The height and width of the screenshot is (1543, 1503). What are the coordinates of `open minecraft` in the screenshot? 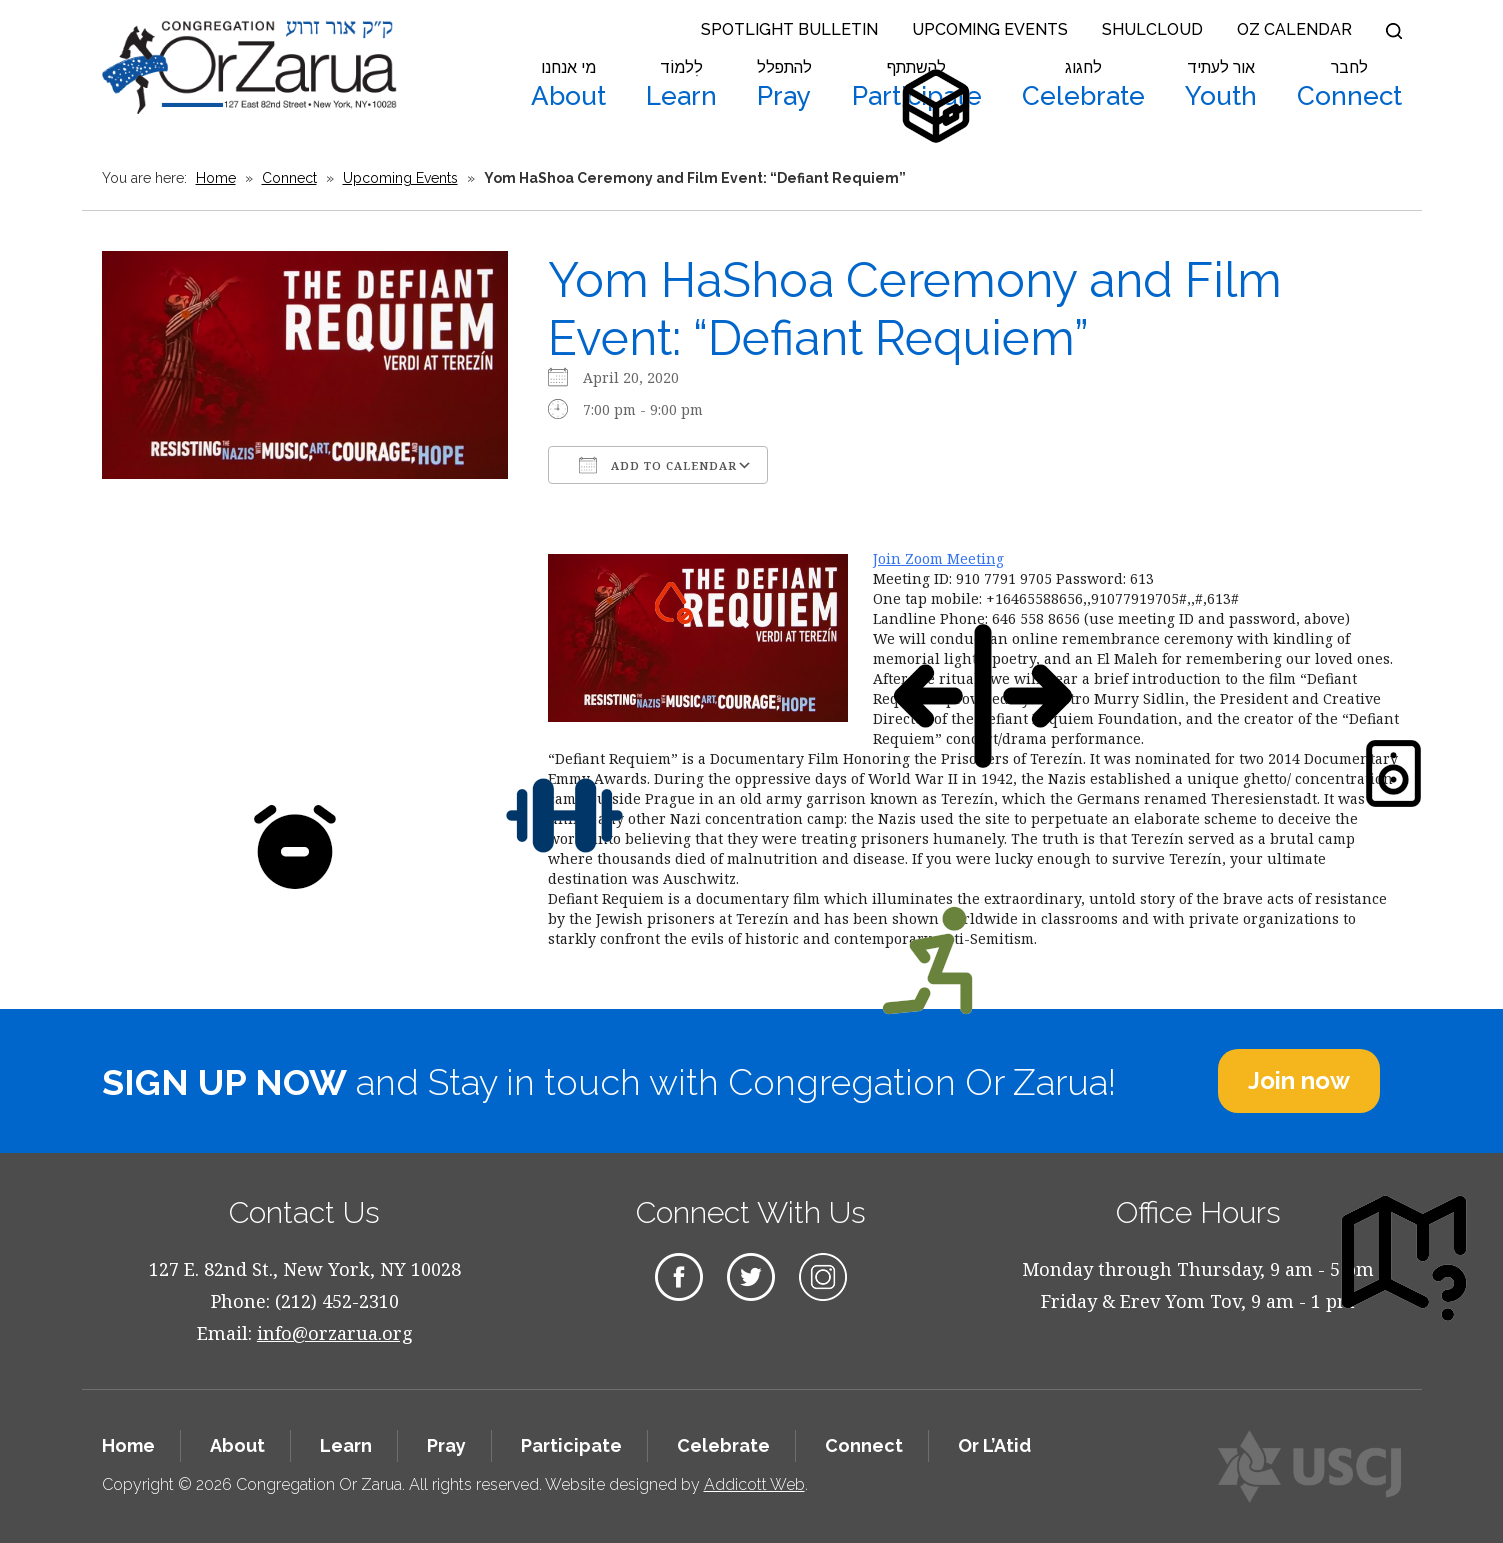 It's located at (936, 106).